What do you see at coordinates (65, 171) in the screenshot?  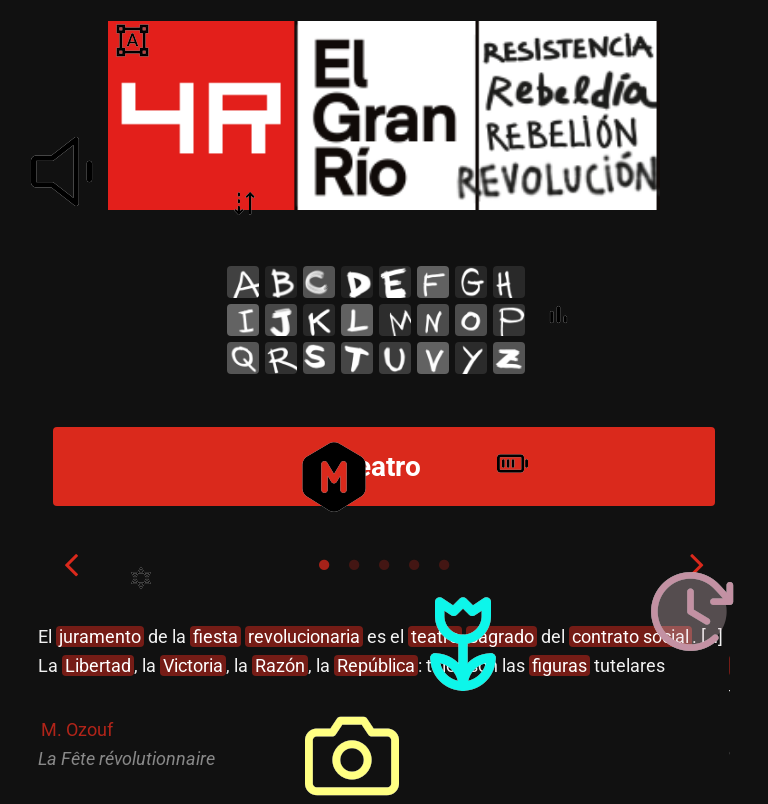 I see `volume set to low level` at bounding box center [65, 171].